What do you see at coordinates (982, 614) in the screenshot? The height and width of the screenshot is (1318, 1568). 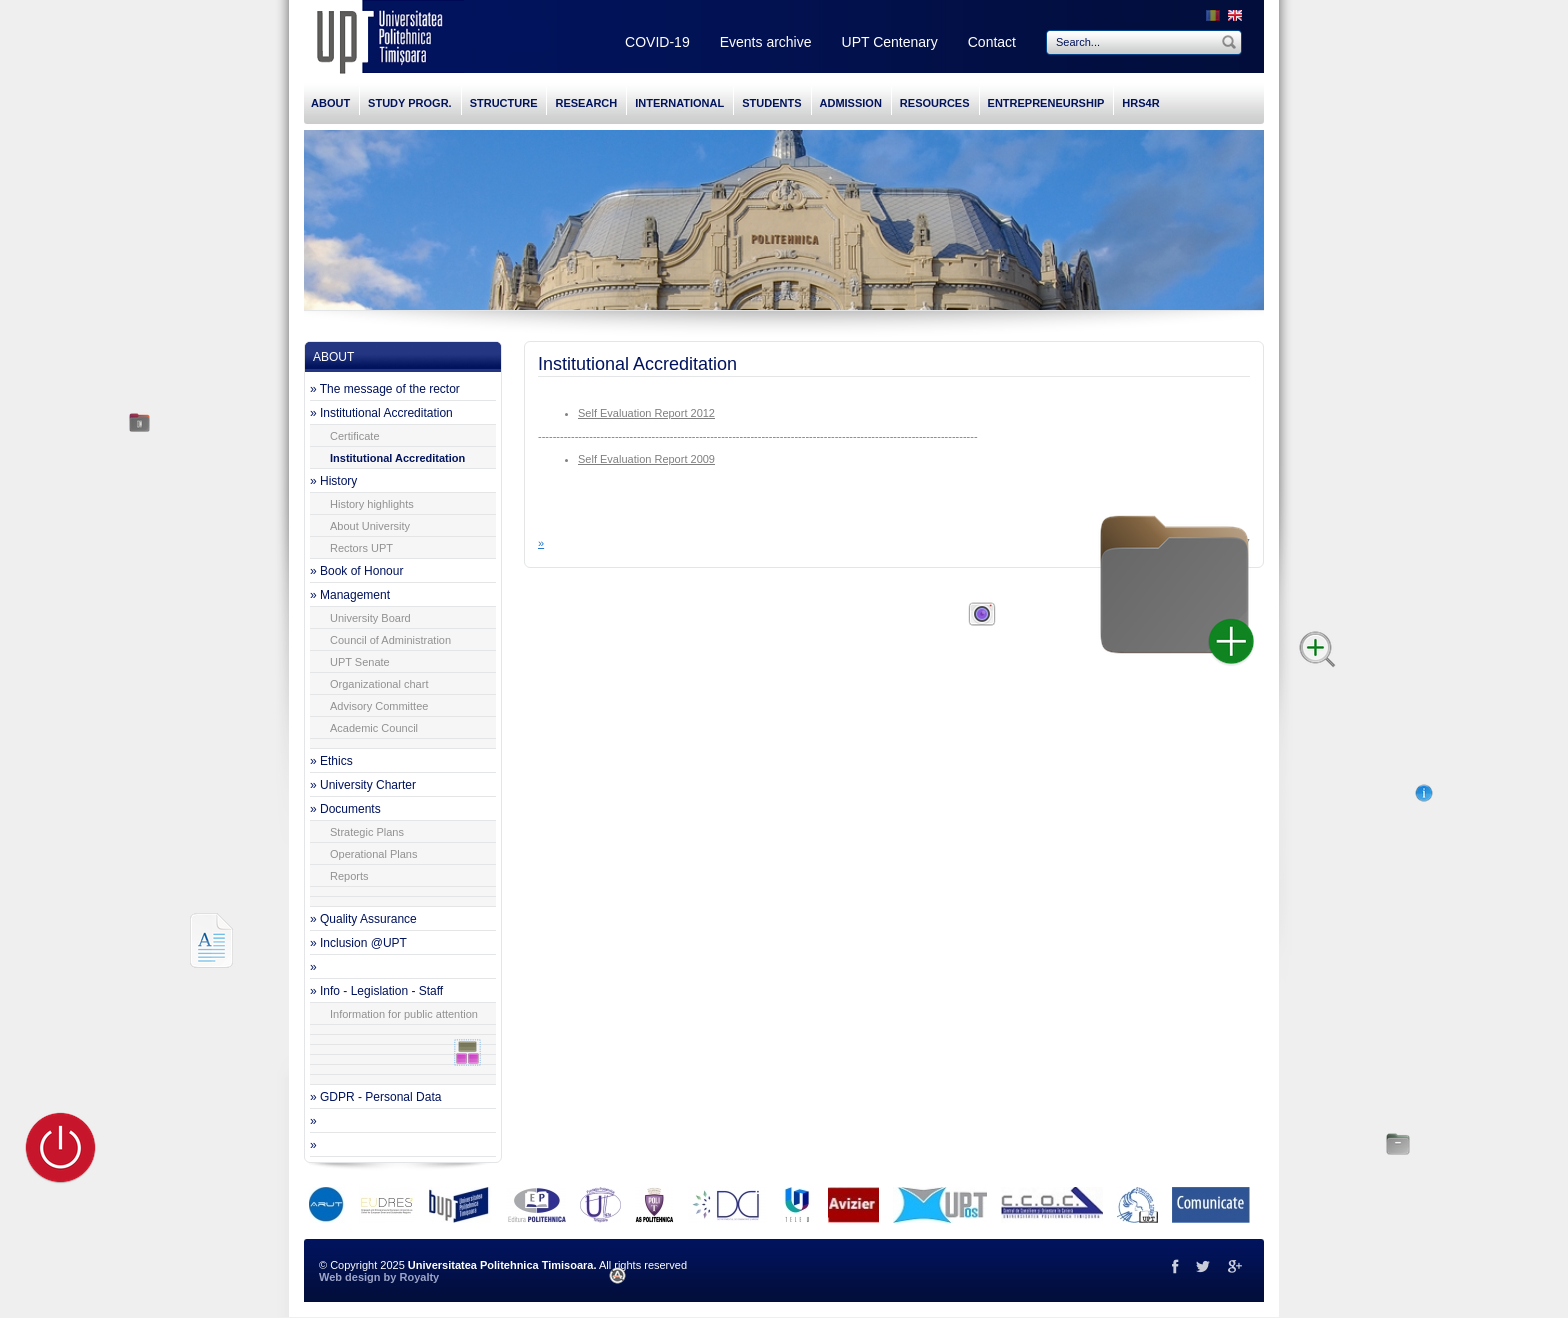 I see `open cheese webcam application` at bounding box center [982, 614].